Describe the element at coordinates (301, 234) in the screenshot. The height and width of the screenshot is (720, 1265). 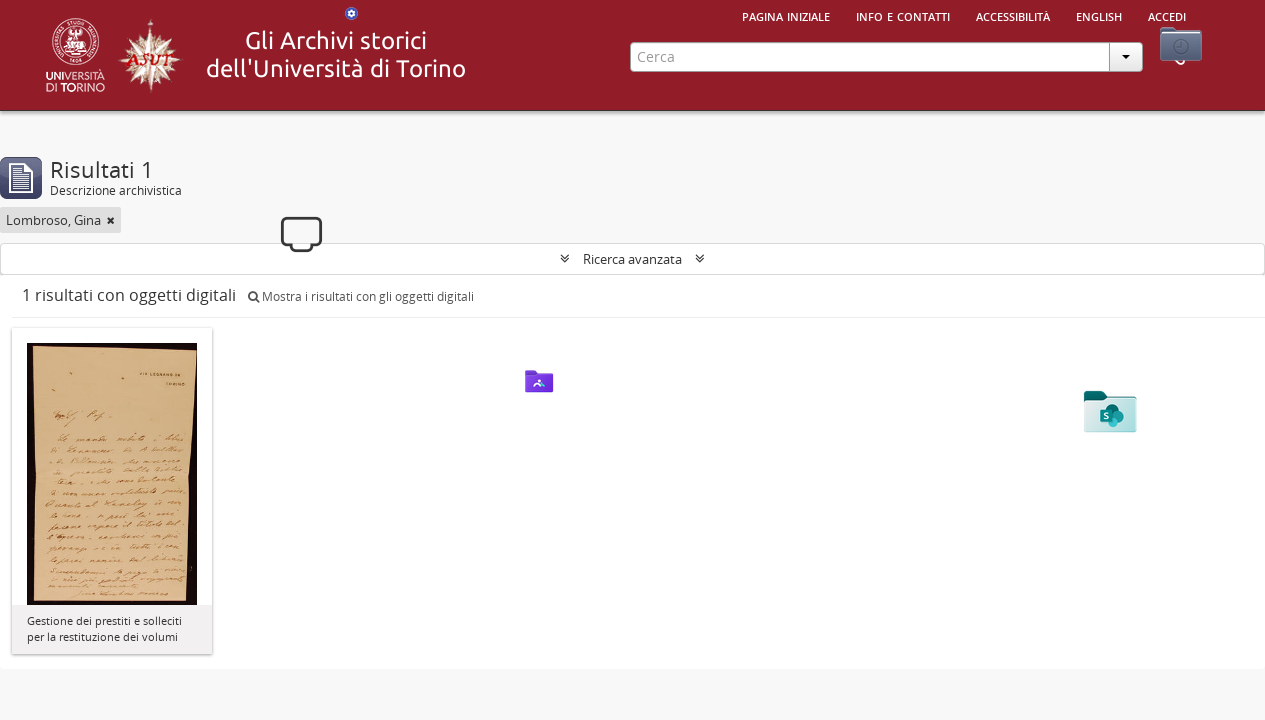
I see `access network or system preferences` at that location.